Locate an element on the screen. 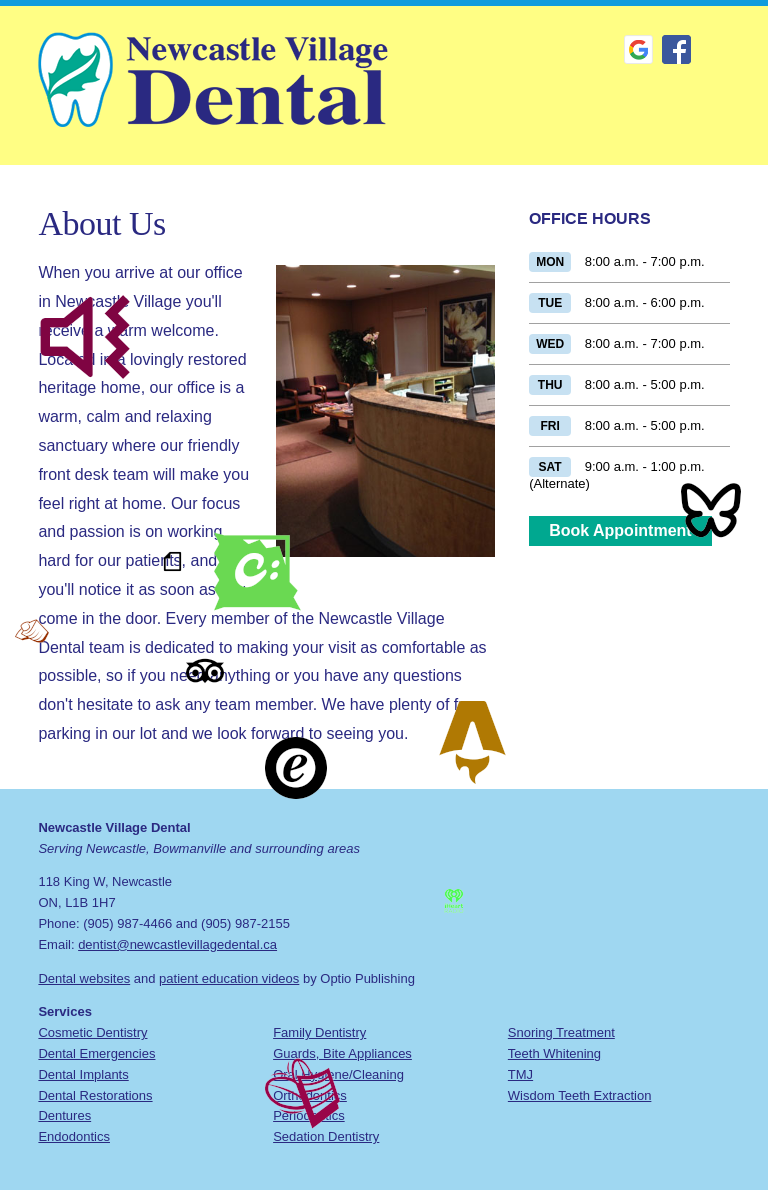 Image resolution: width=768 pixels, height=1190 pixels. taxbuzz company logo is located at coordinates (302, 1093).